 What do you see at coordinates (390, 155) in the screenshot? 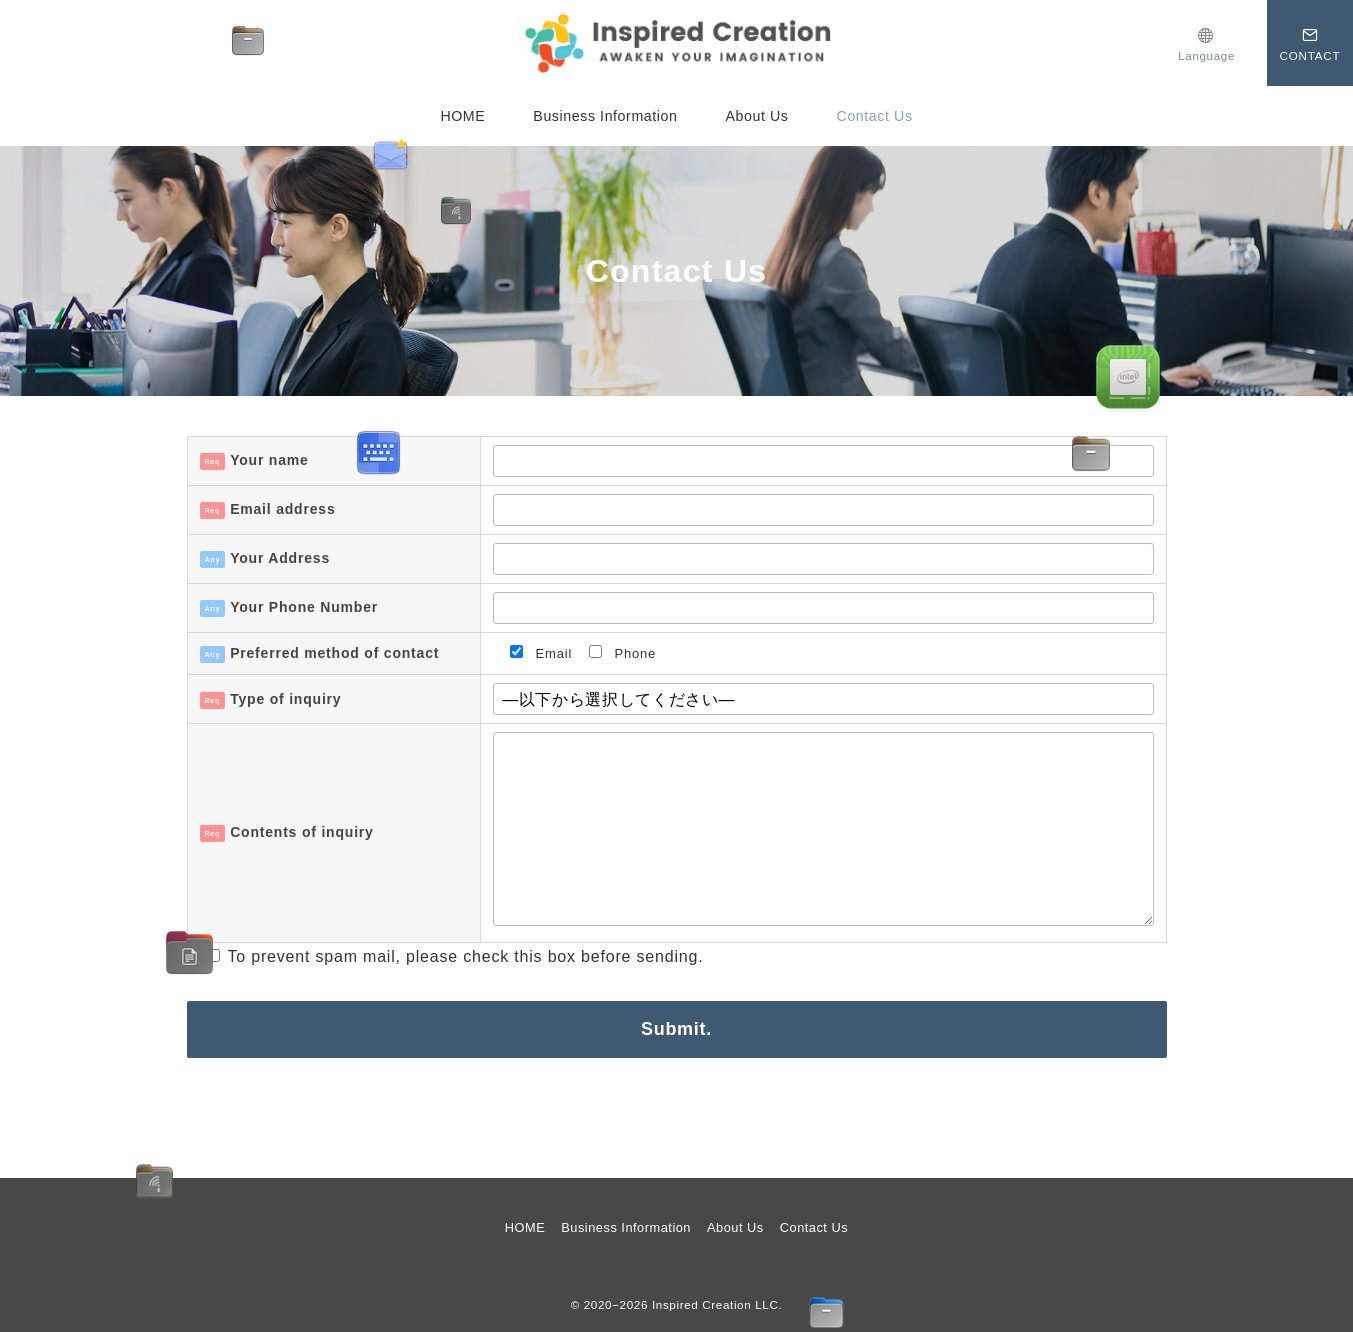
I see `mark email as unread` at bounding box center [390, 155].